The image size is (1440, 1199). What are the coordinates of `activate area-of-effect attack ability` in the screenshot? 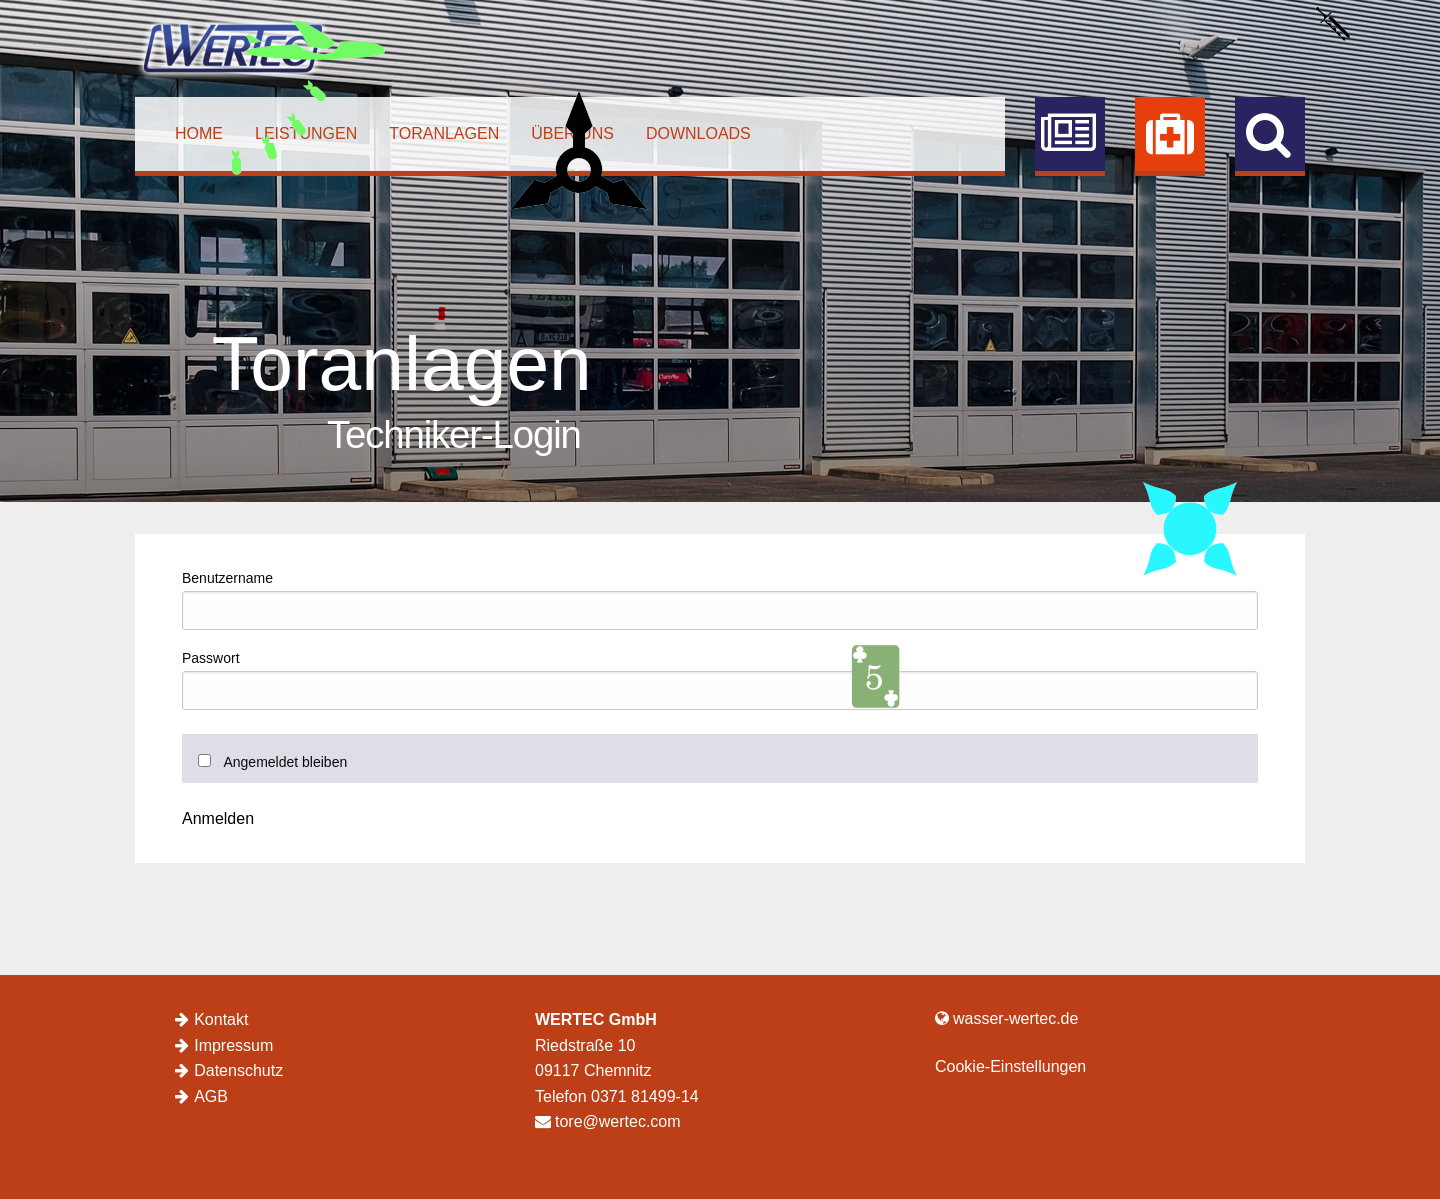 It's located at (307, 97).